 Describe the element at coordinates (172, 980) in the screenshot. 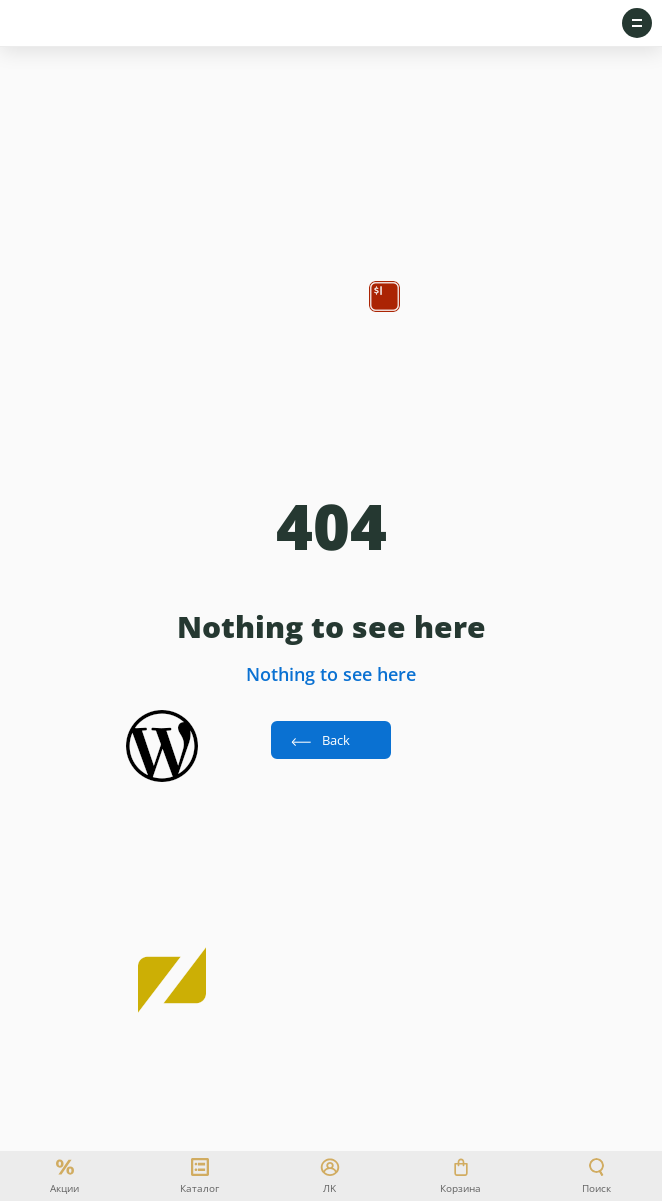

I see `zend framework official logo` at that location.